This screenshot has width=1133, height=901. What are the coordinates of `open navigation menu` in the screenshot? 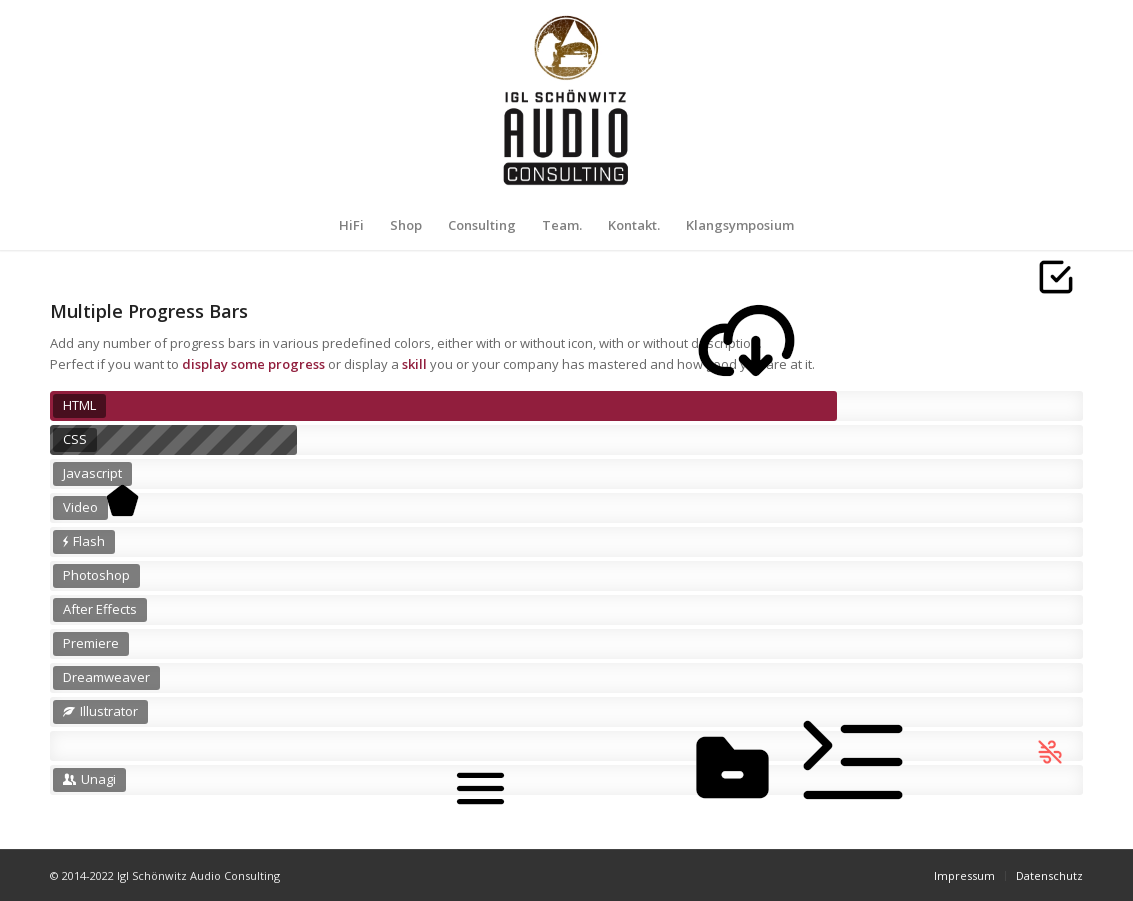 It's located at (480, 788).